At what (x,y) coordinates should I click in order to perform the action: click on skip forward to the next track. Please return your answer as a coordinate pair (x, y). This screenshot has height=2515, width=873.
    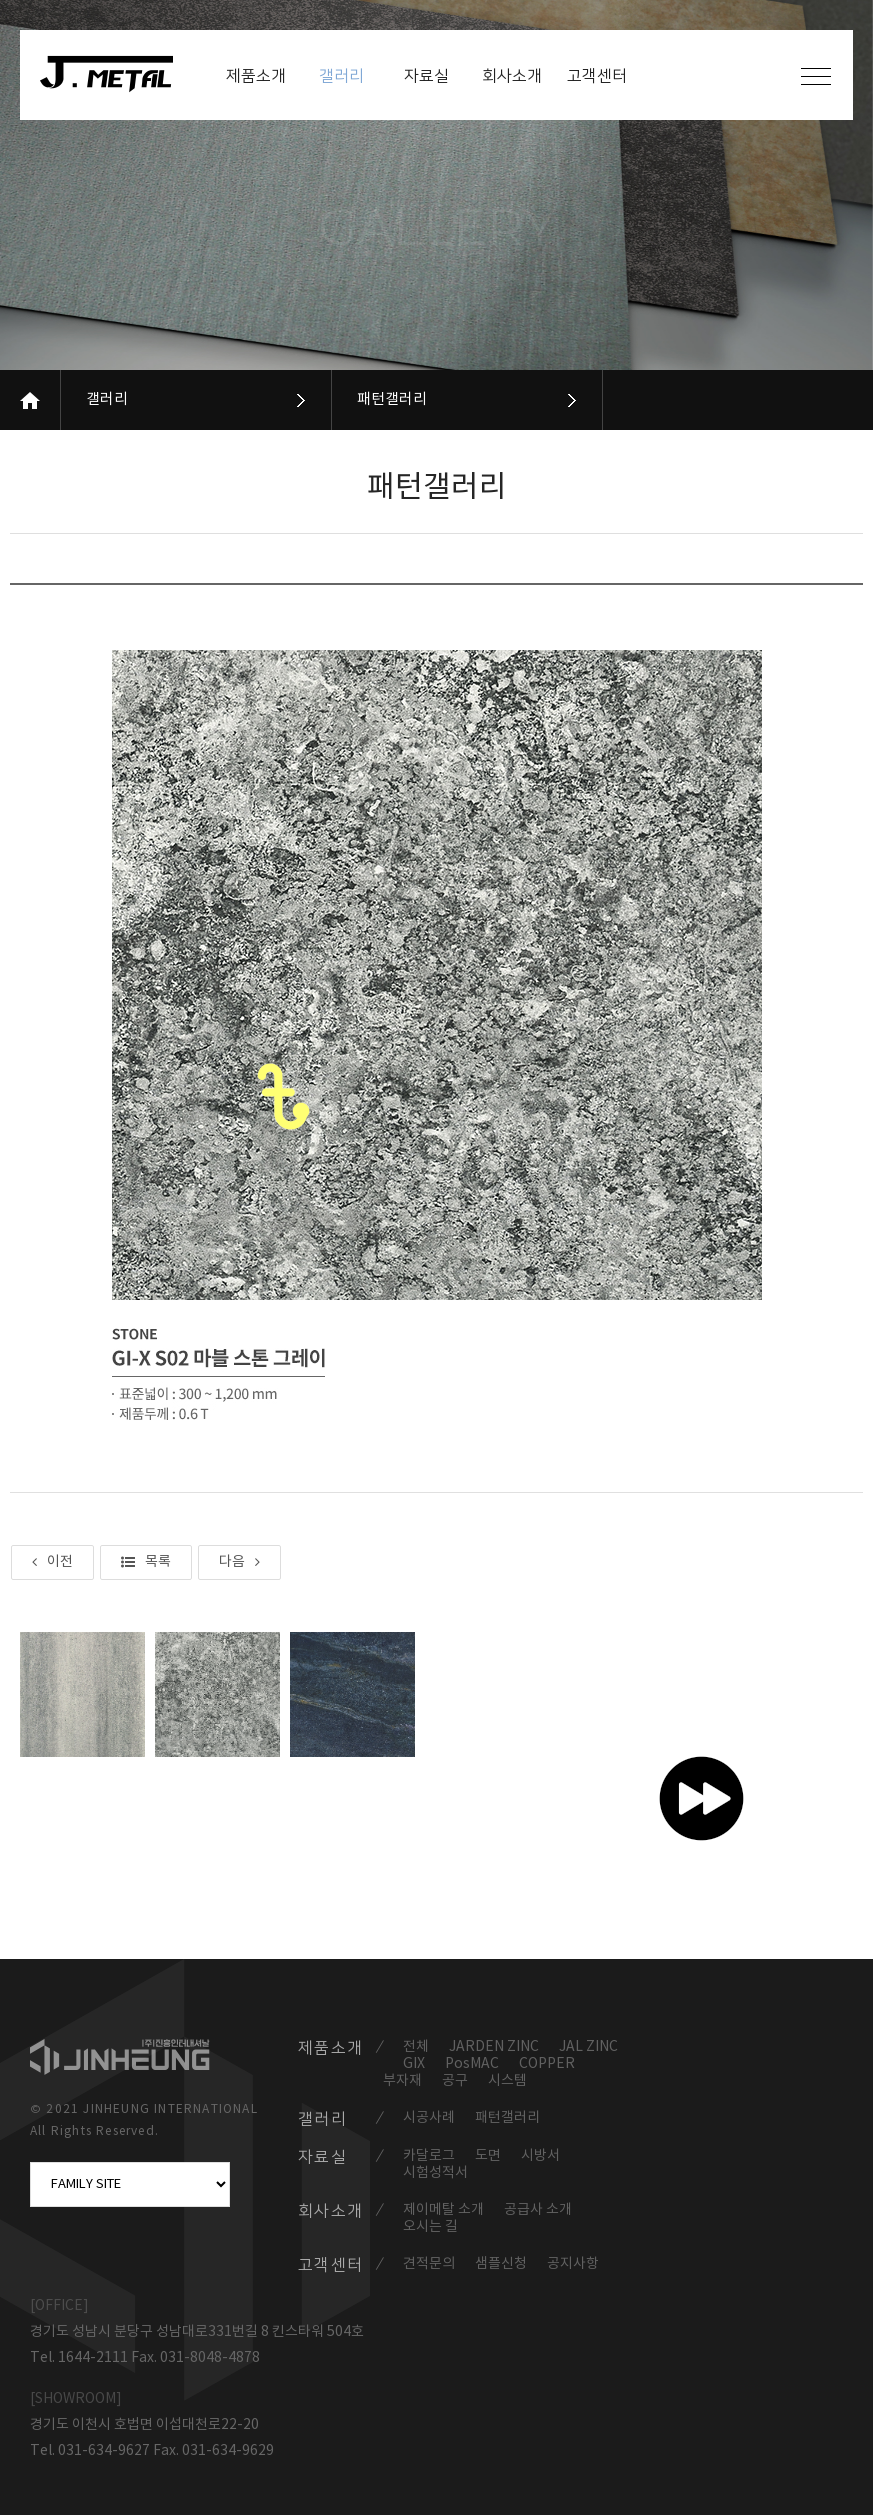
    Looking at the image, I should click on (701, 1798).